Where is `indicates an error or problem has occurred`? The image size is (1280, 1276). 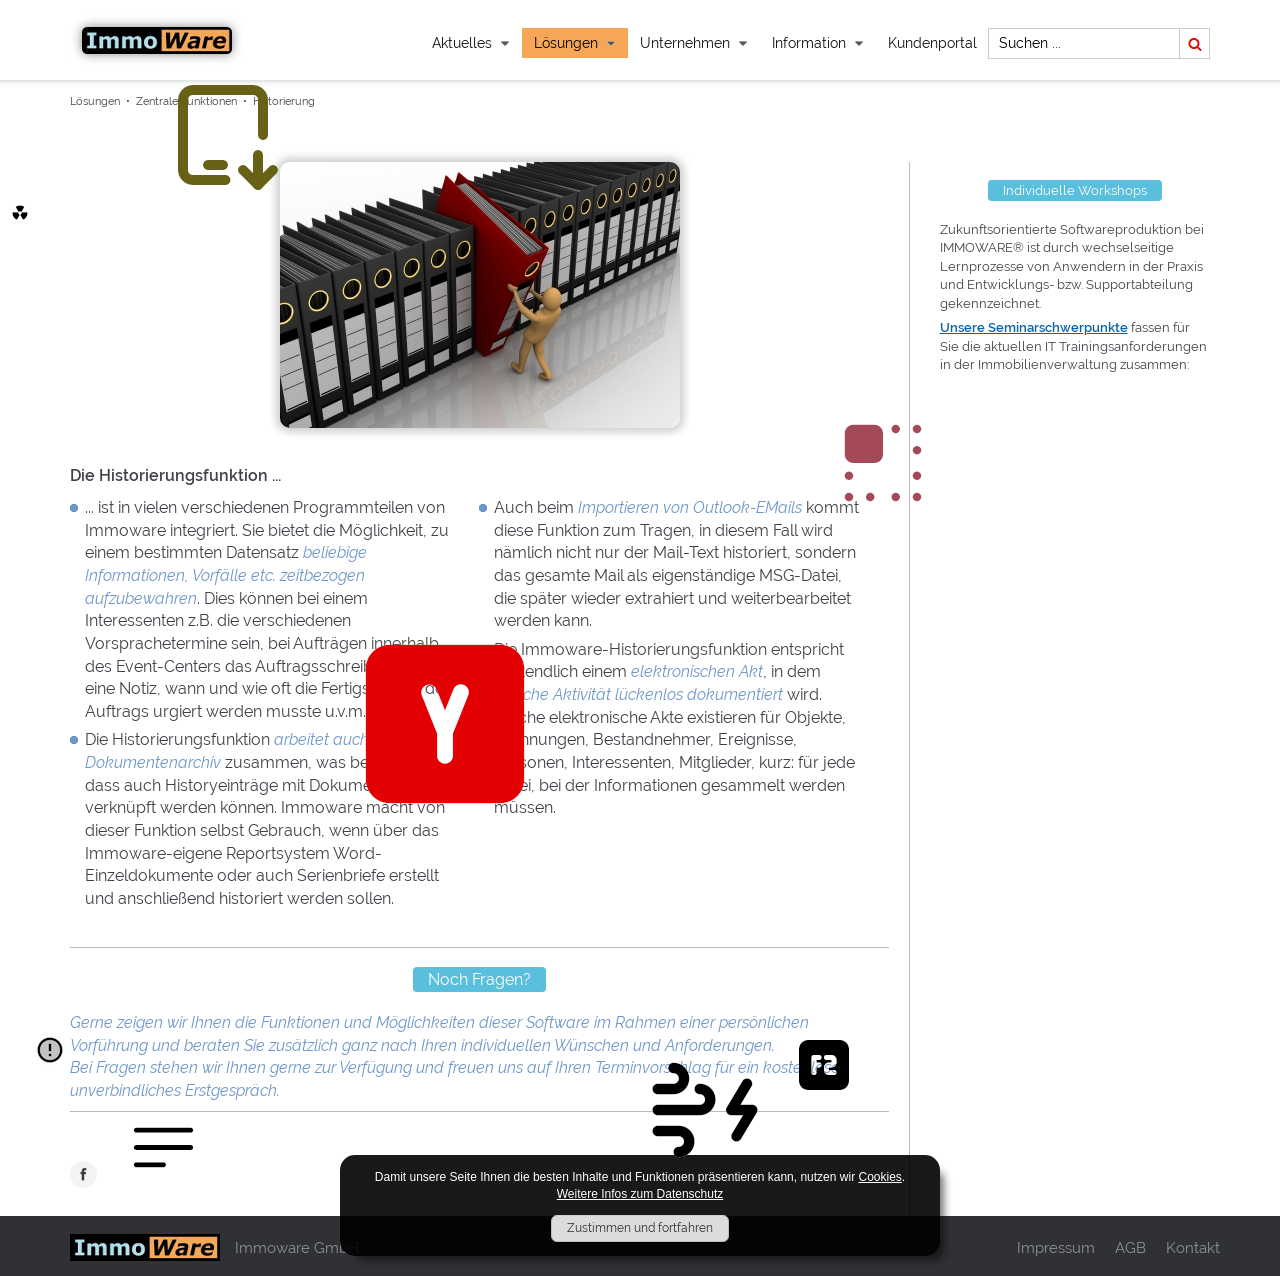
indicates an error or problem has occurred is located at coordinates (50, 1050).